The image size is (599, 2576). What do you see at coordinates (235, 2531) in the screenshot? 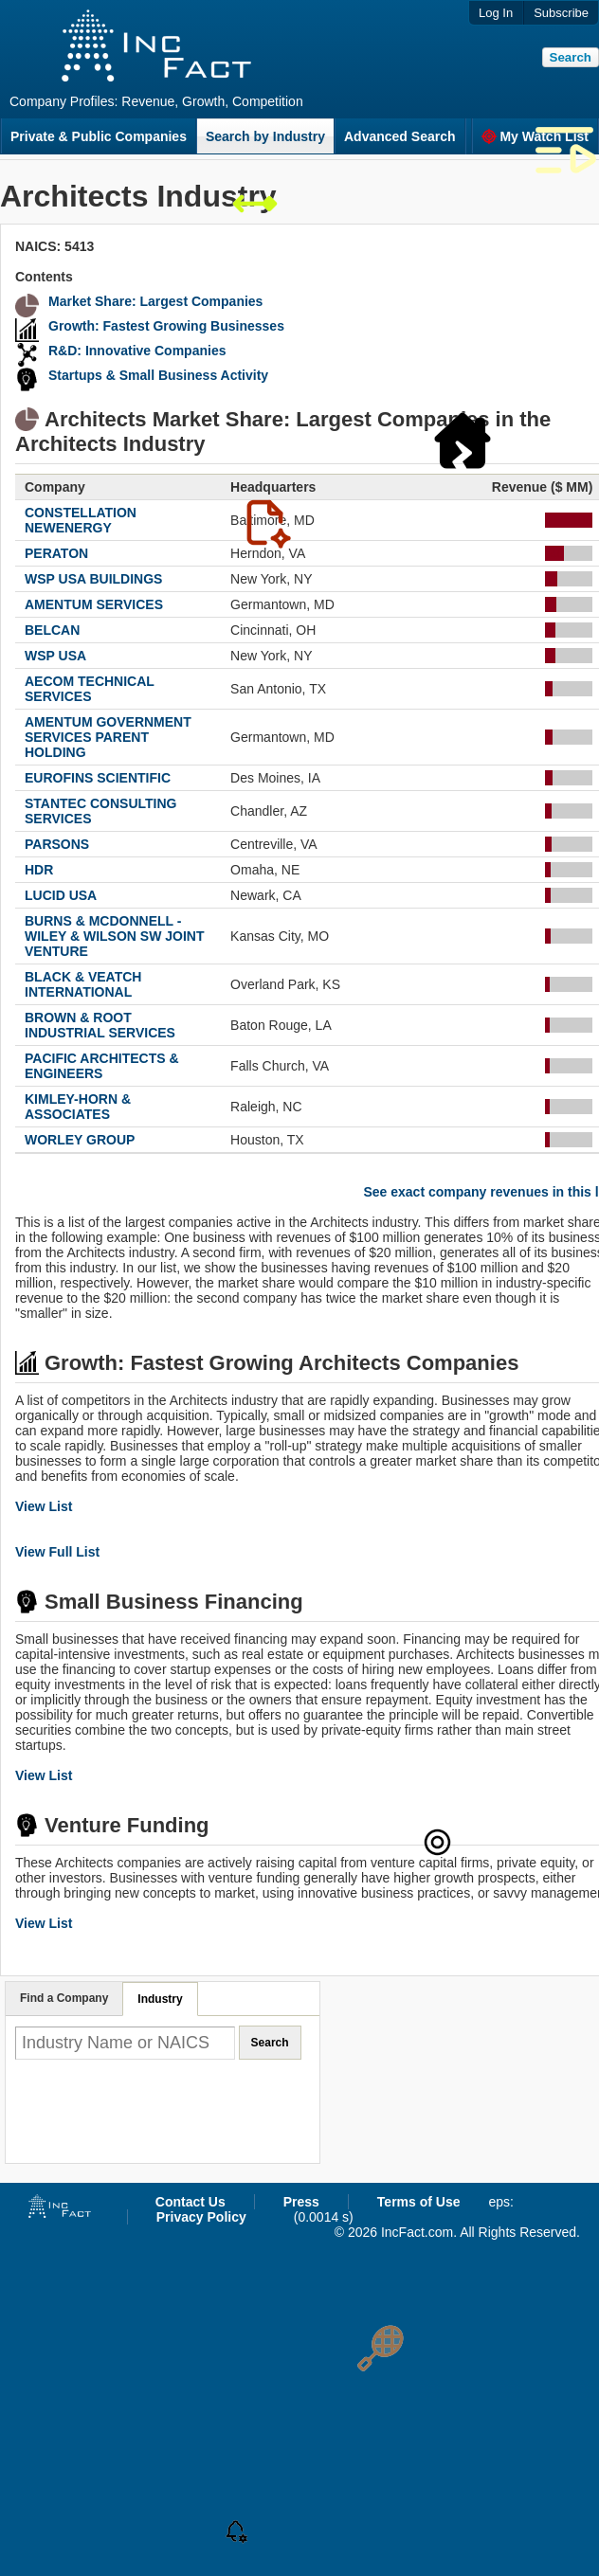
I see `access notification settings` at bounding box center [235, 2531].